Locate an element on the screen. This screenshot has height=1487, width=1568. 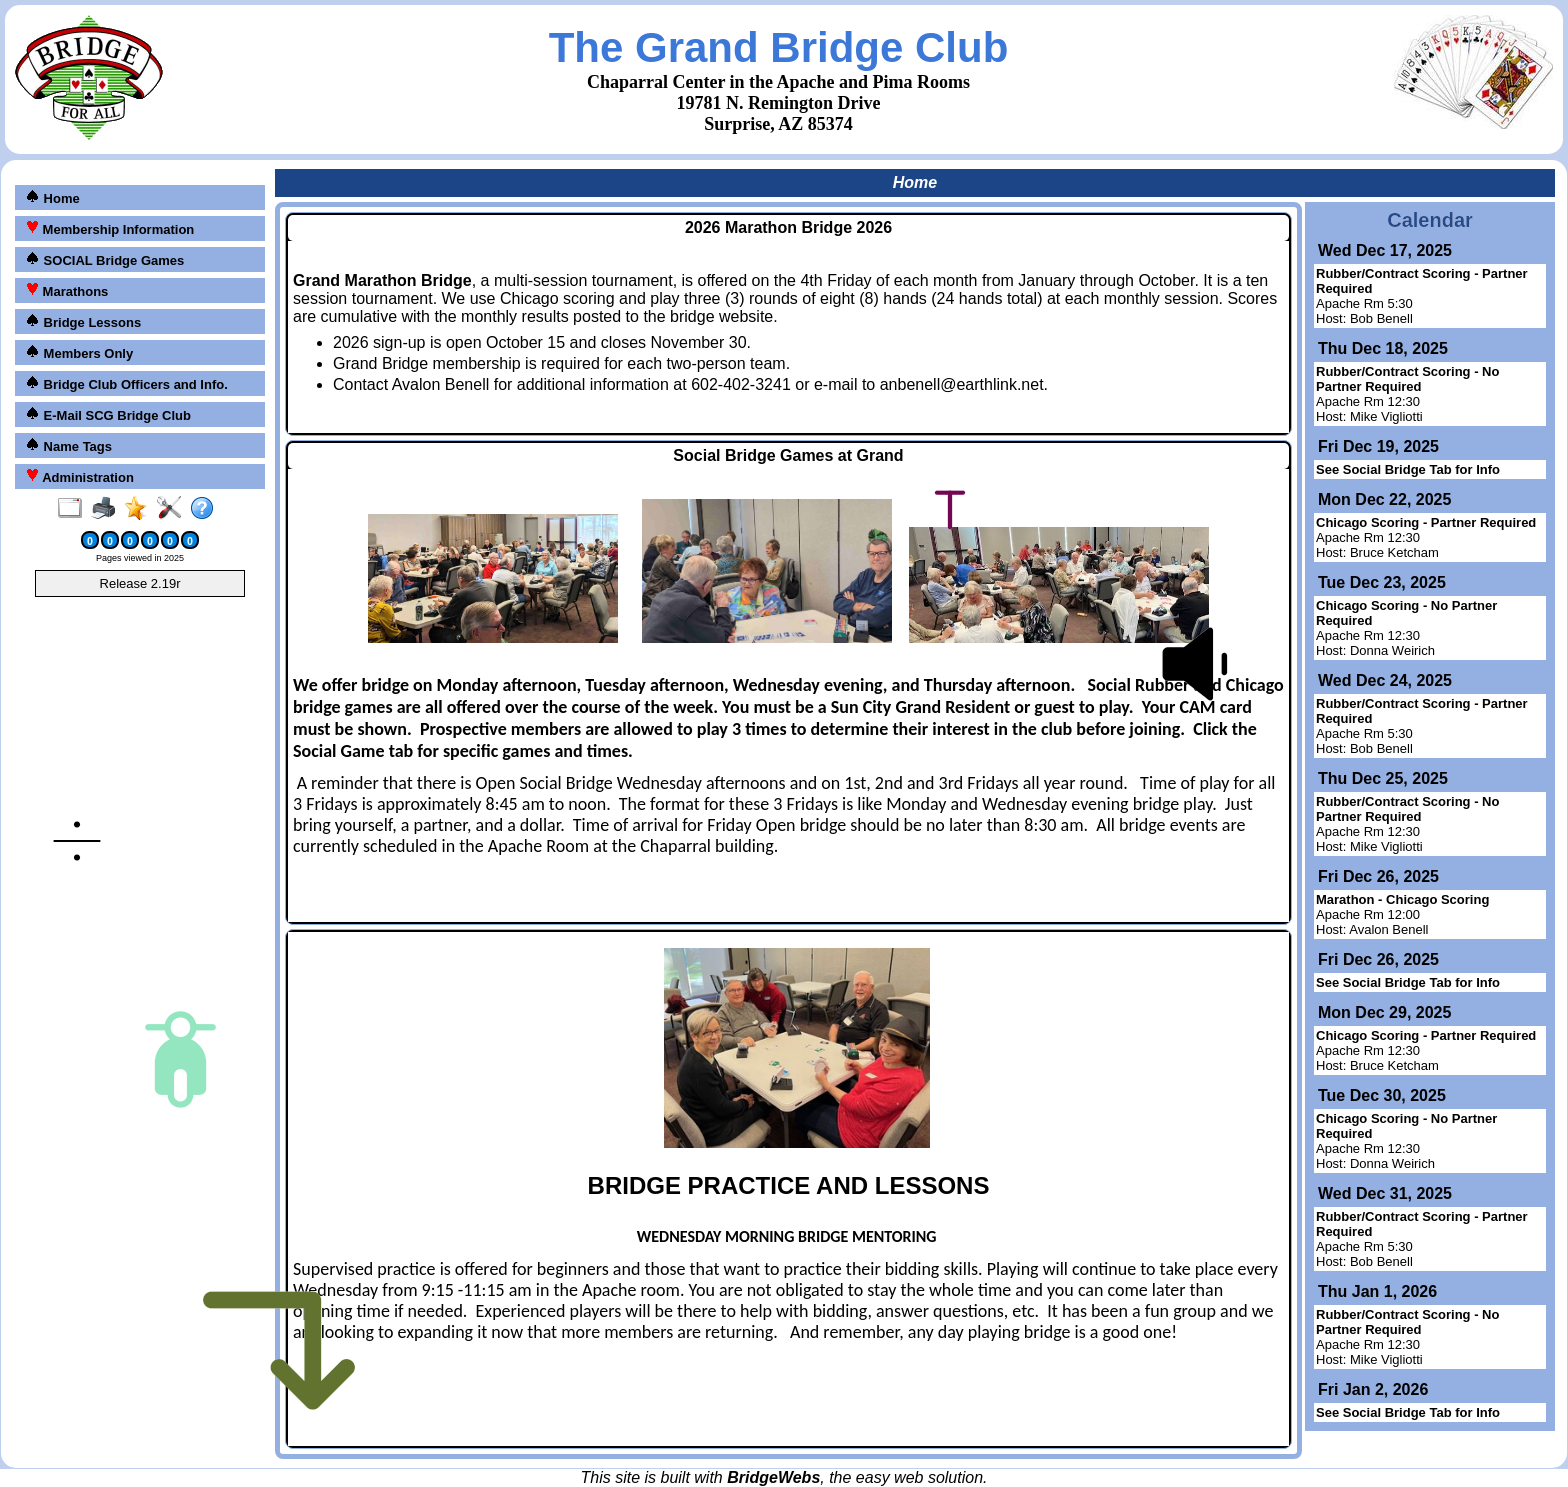
text formatting tool for titles is located at coordinates (950, 510).